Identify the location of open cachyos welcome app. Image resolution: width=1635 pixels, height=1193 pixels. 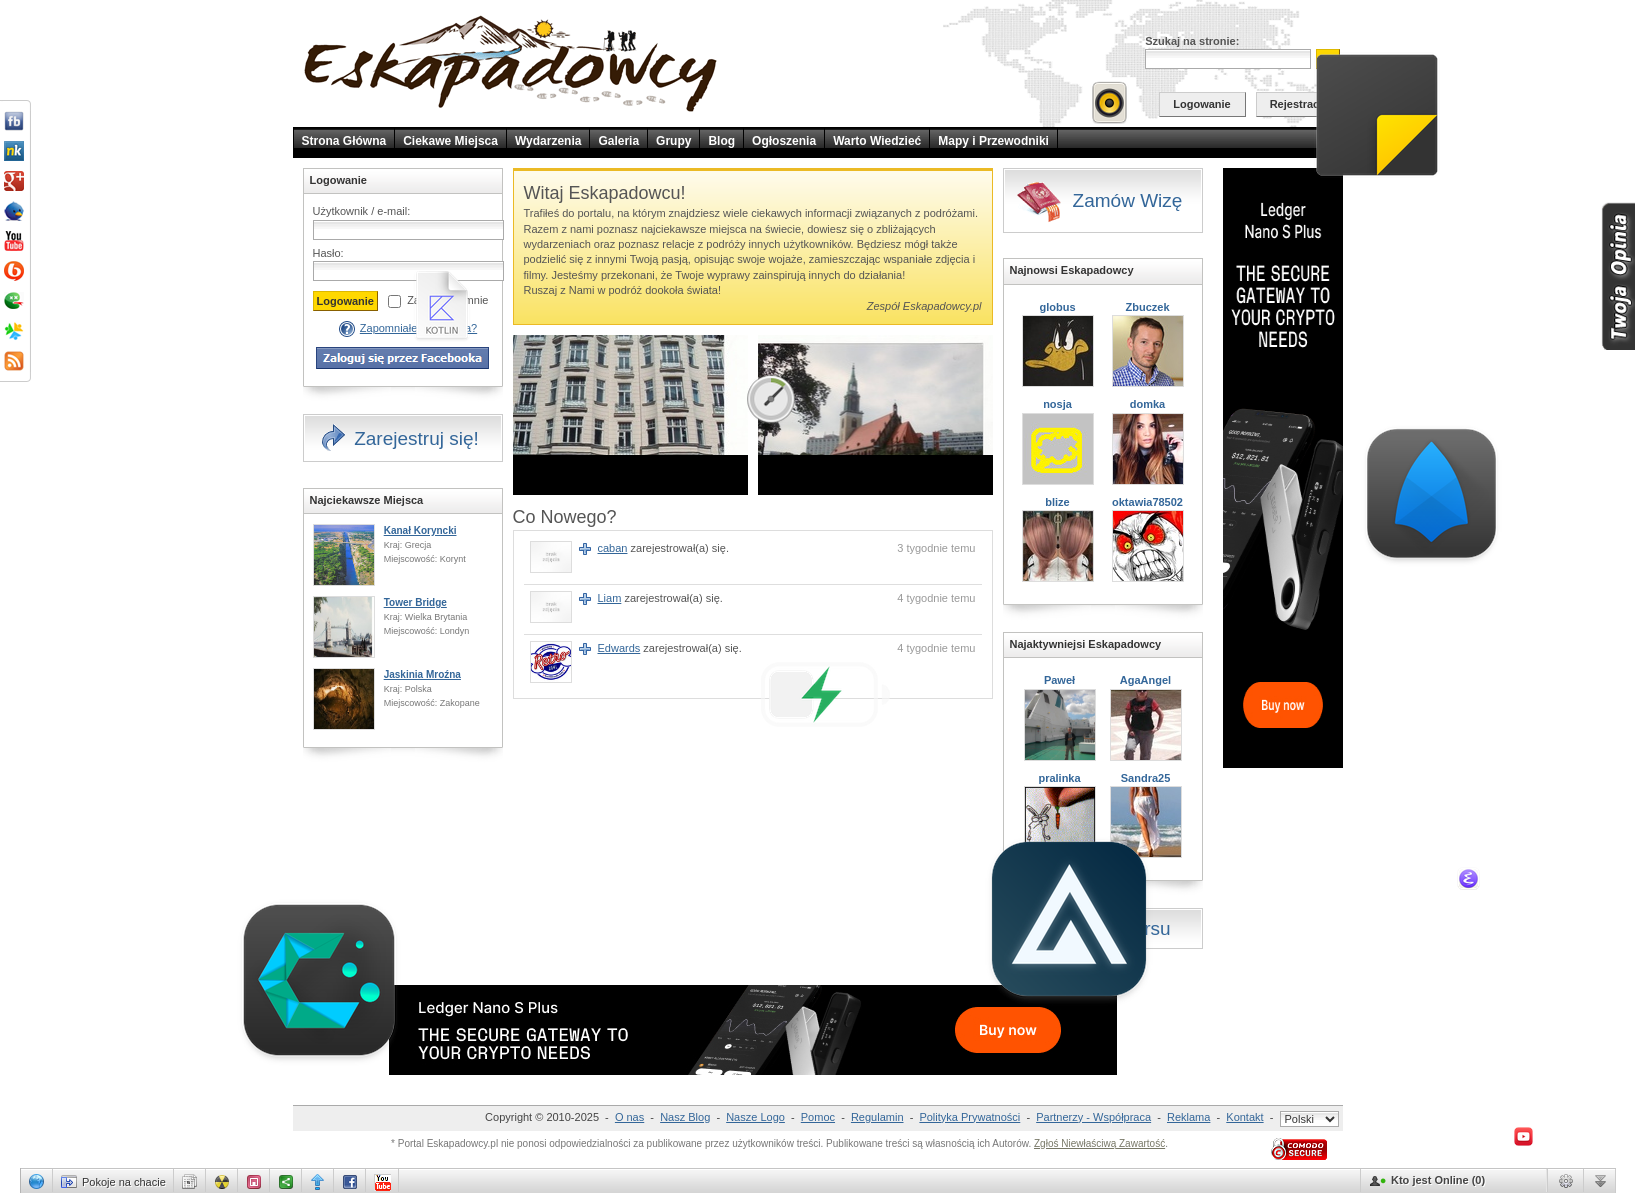
(319, 980).